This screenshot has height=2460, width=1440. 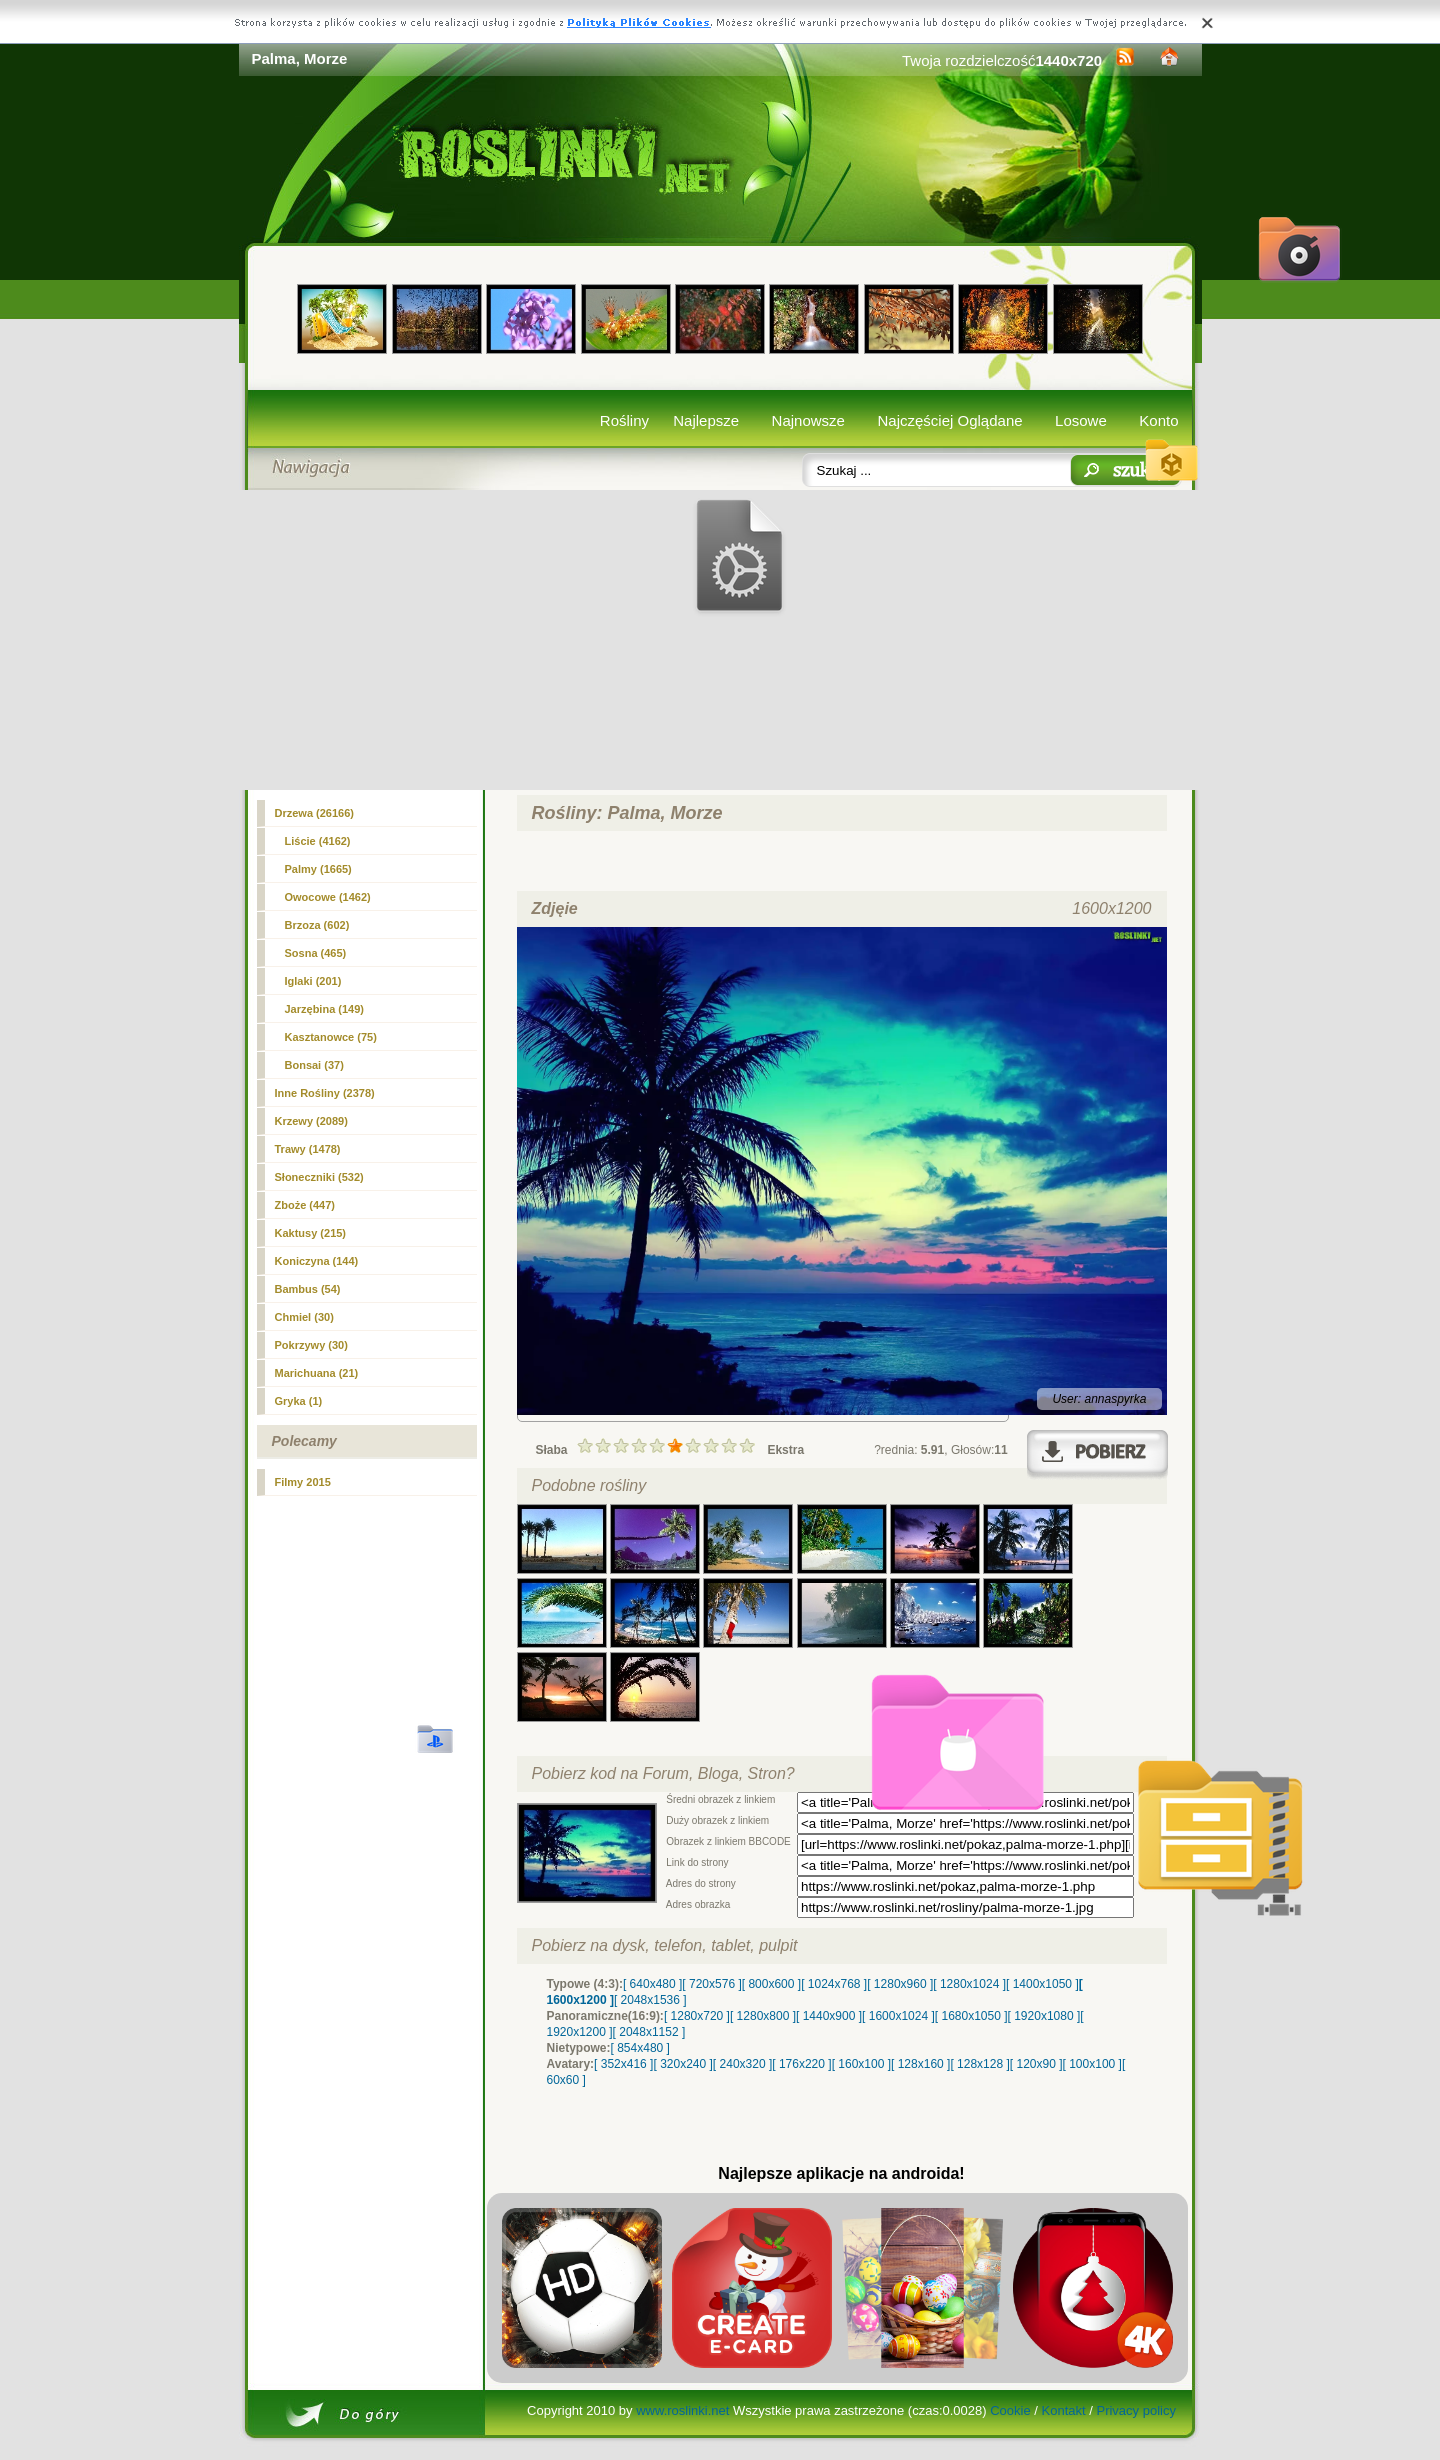 What do you see at coordinates (435, 1740) in the screenshot?
I see `open folder containing PlayStation games or content` at bounding box center [435, 1740].